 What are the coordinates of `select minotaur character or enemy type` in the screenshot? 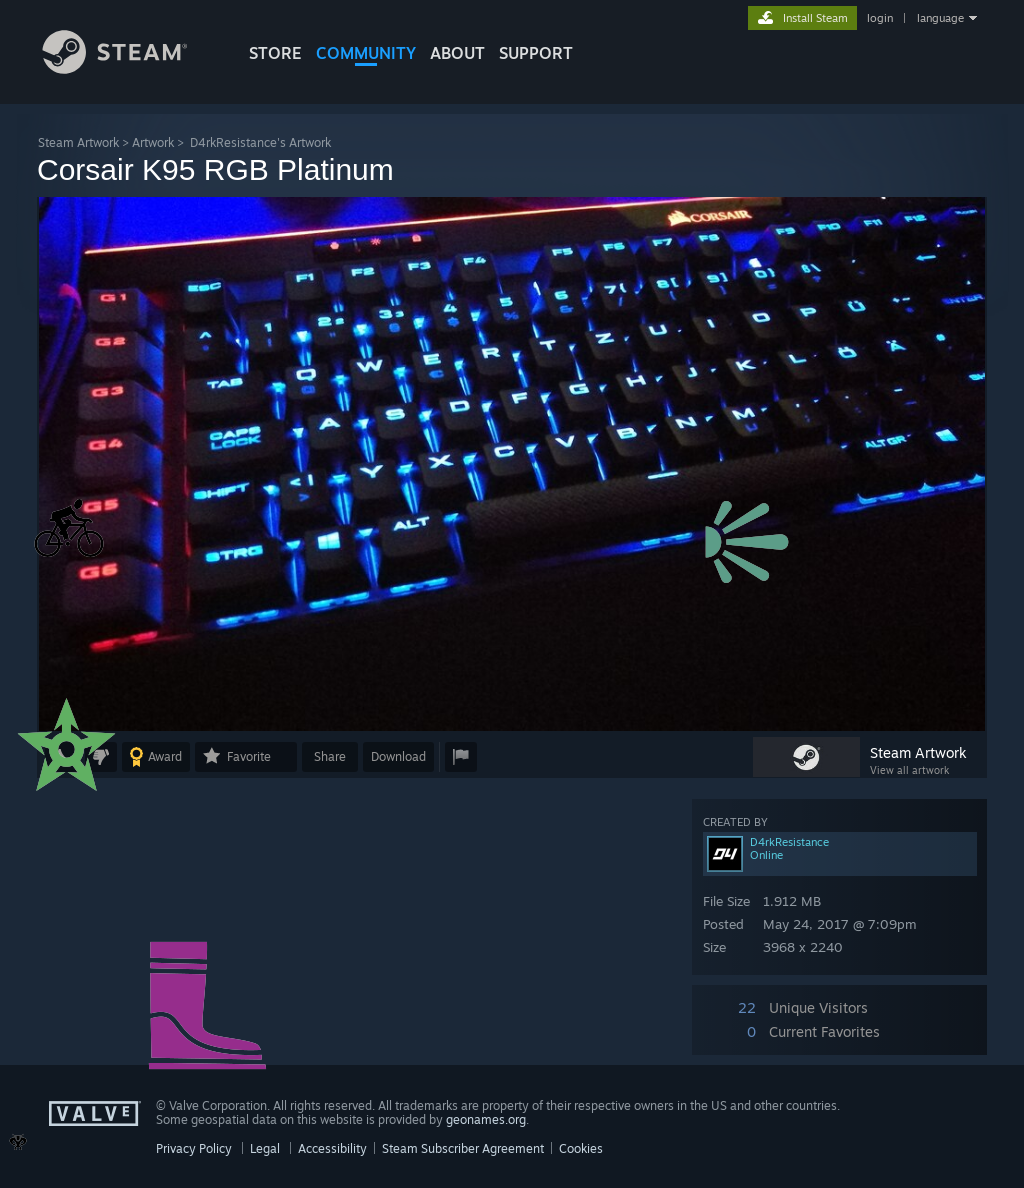 It's located at (18, 1142).